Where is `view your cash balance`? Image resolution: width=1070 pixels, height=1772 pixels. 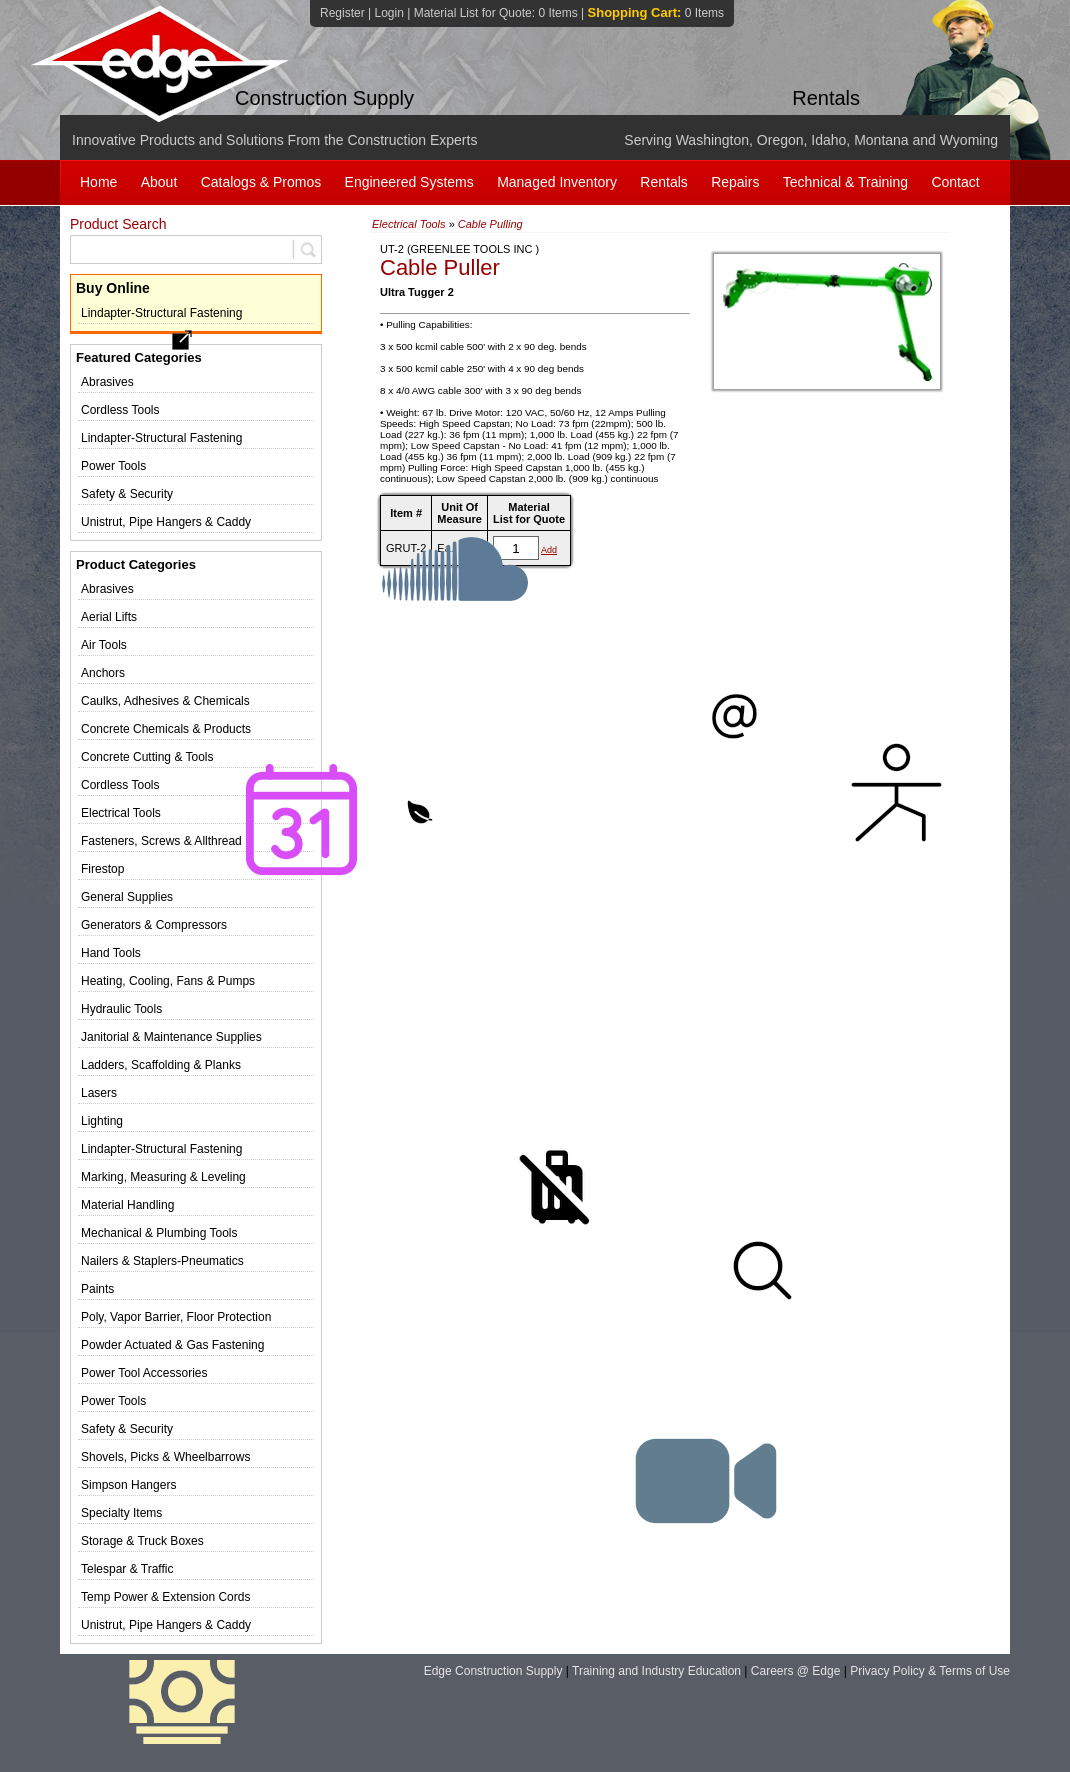
view your cash balance is located at coordinates (182, 1702).